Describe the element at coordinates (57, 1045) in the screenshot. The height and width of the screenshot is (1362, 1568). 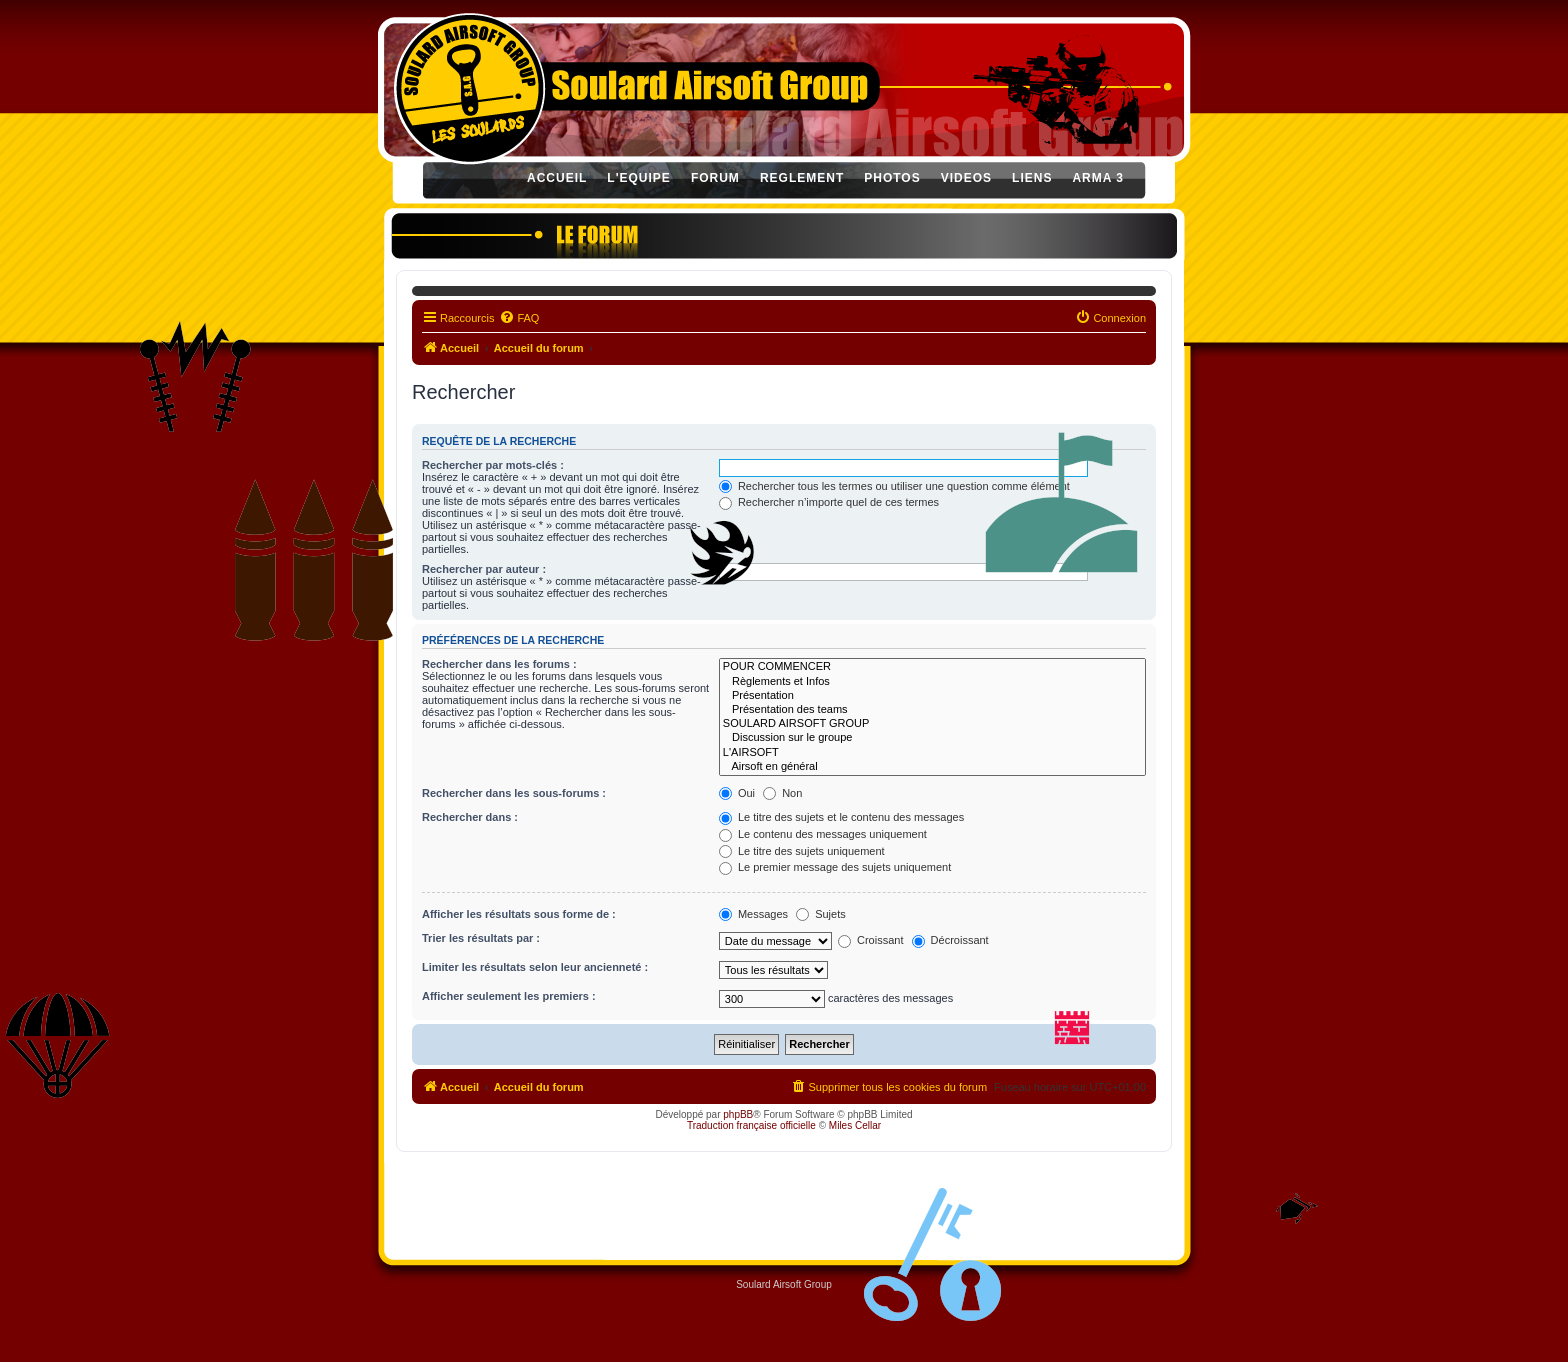
I see `airdrop or delivery incoming` at that location.